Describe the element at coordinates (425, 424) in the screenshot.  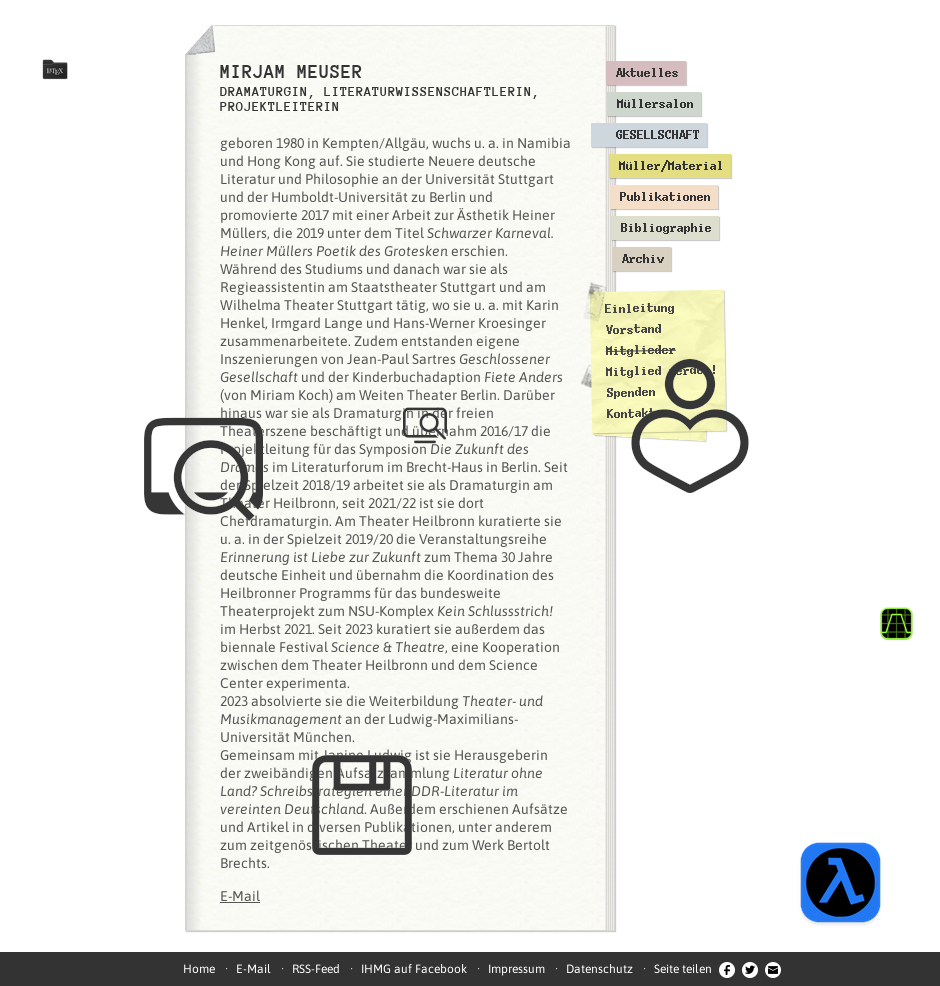
I see `access system diagnostics settings` at that location.